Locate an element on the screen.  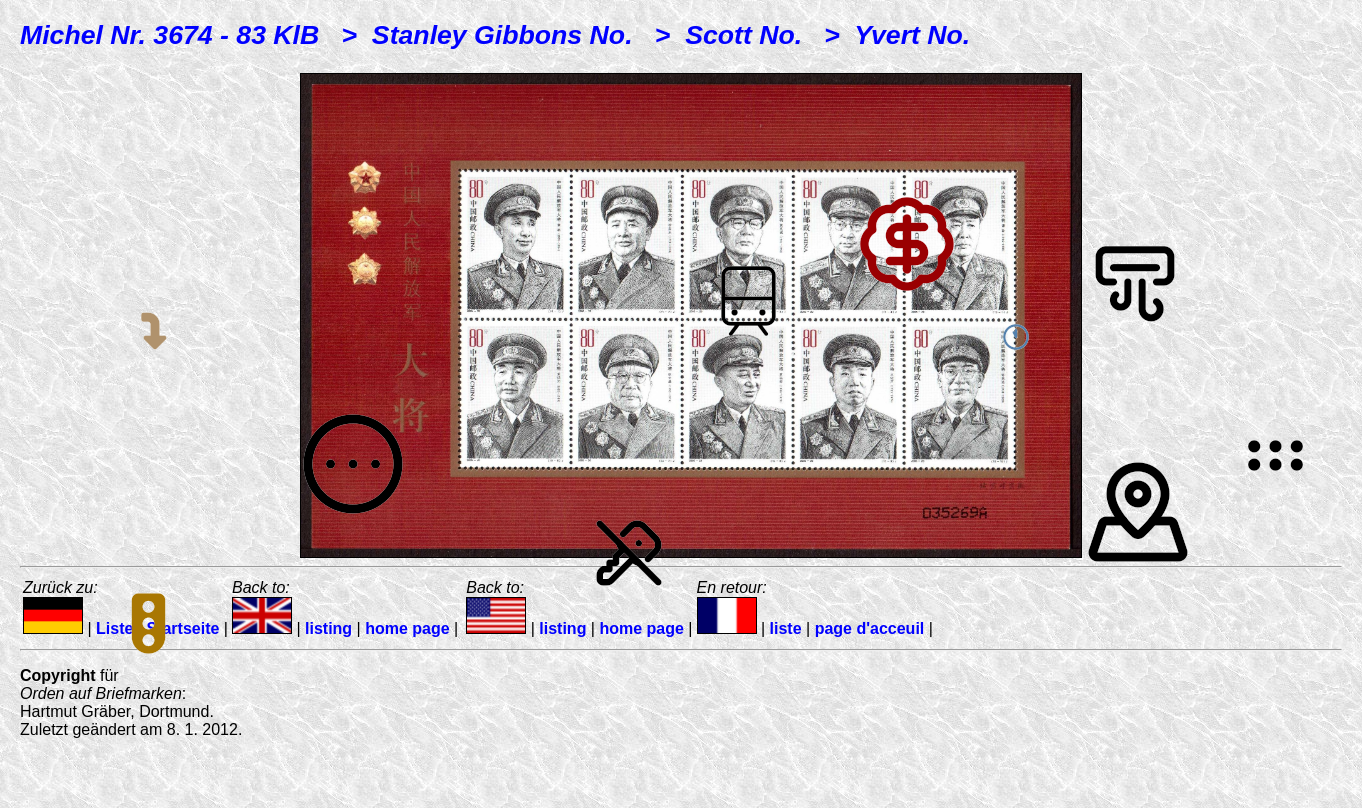
adjust air conditioning or ventilation settings is located at coordinates (1135, 282).